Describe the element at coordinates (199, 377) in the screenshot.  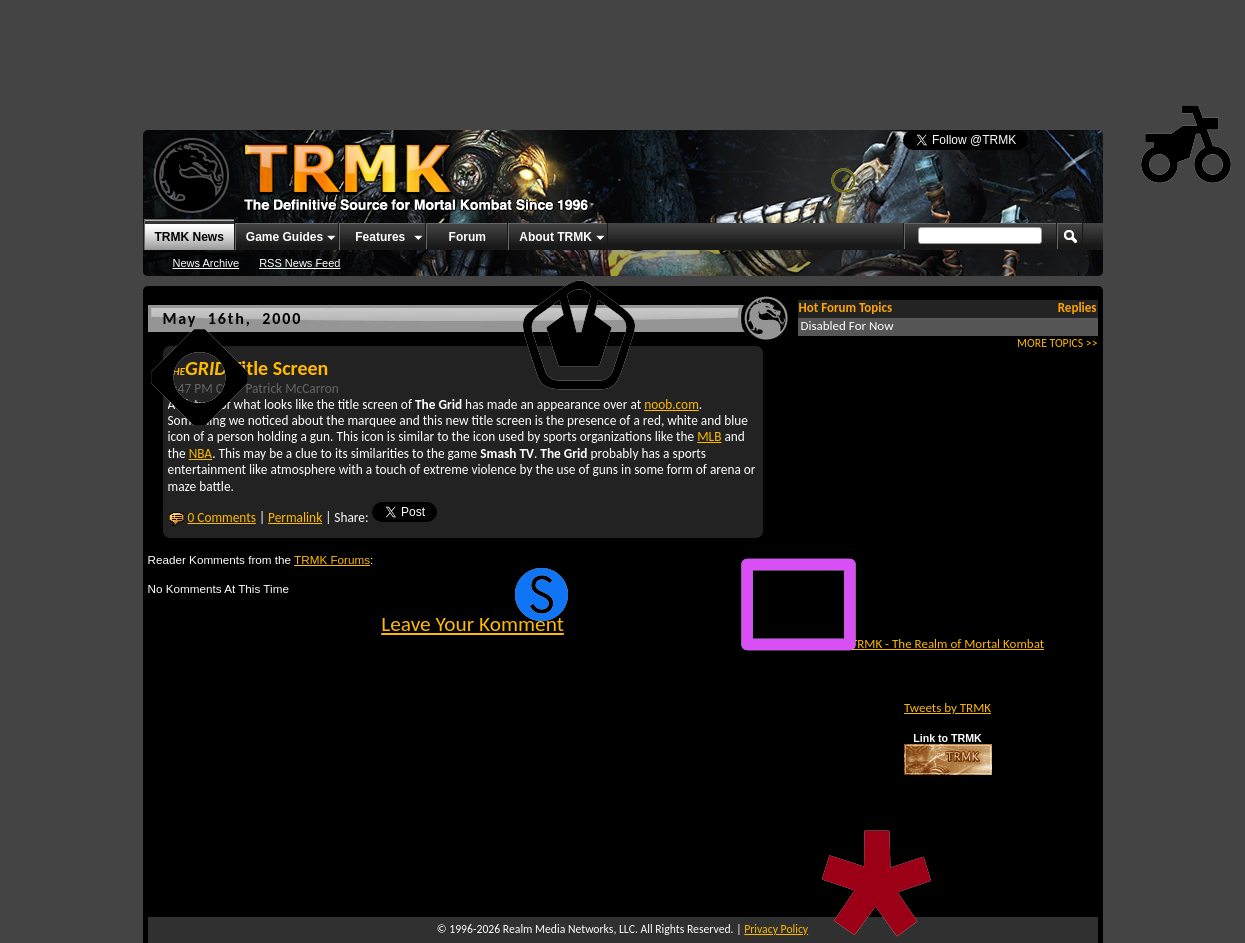
I see `cloudsmith logo` at that location.